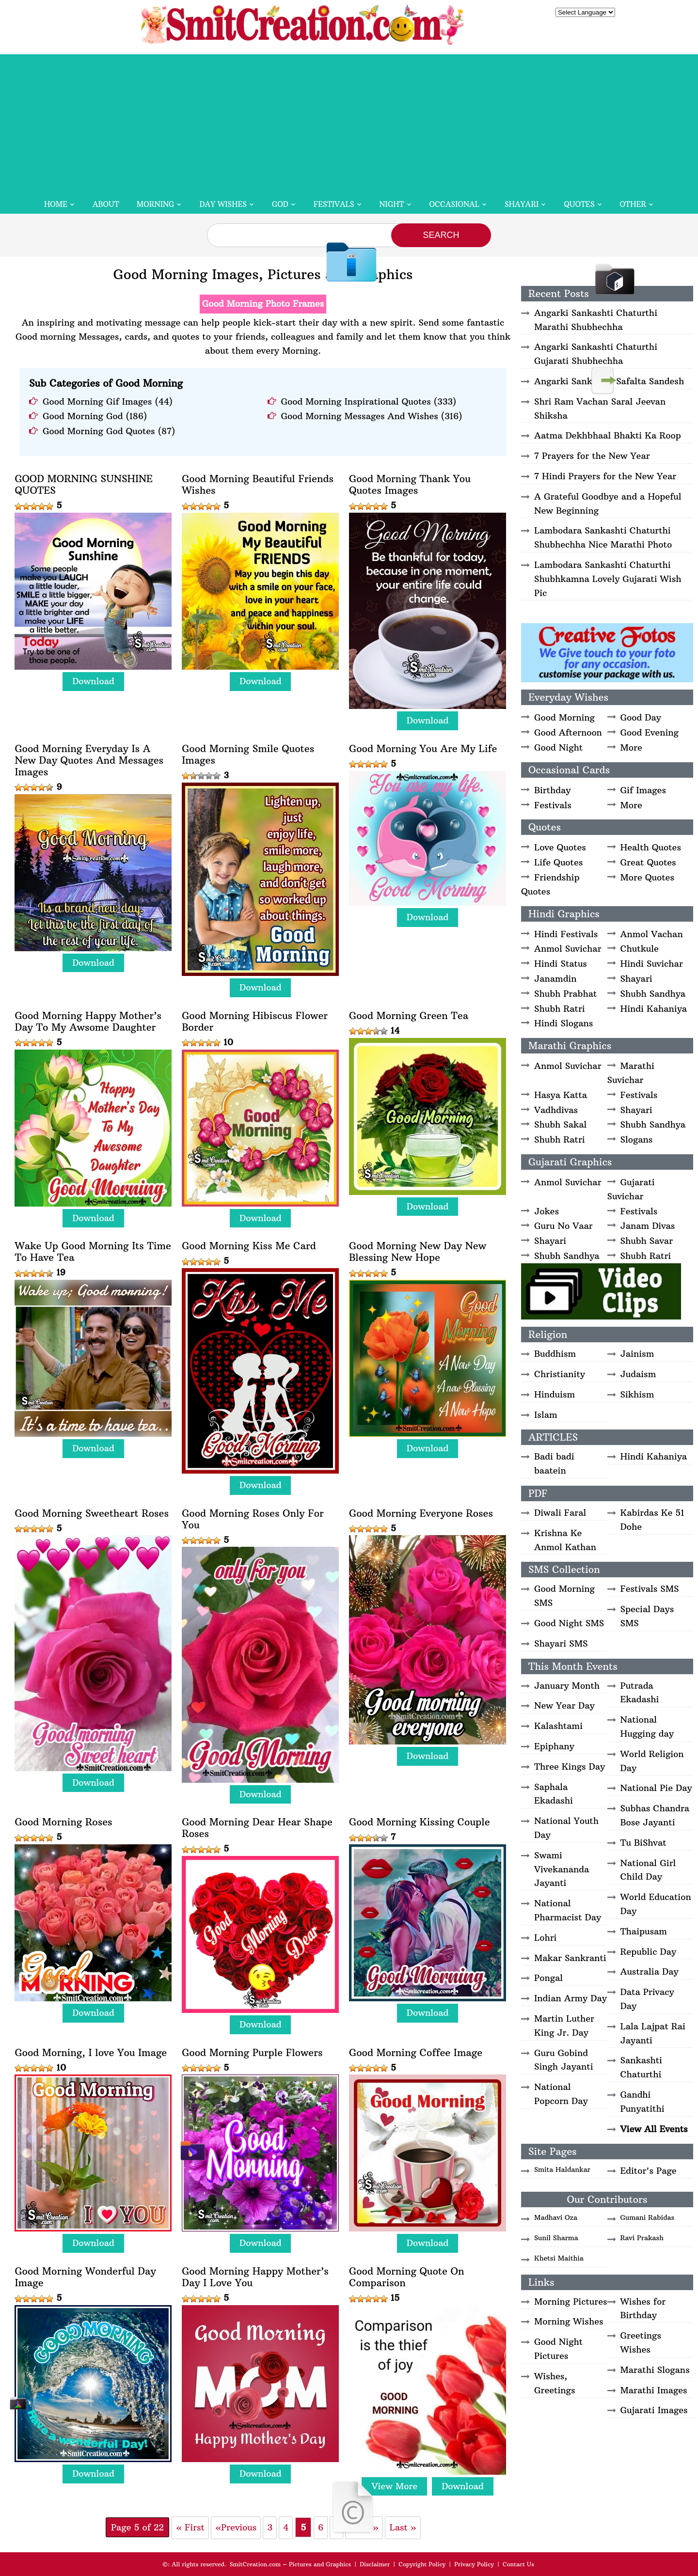  What do you see at coordinates (353, 2508) in the screenshot?
I see `indicates a file currently being copied` at bounding box center [353, 2508].